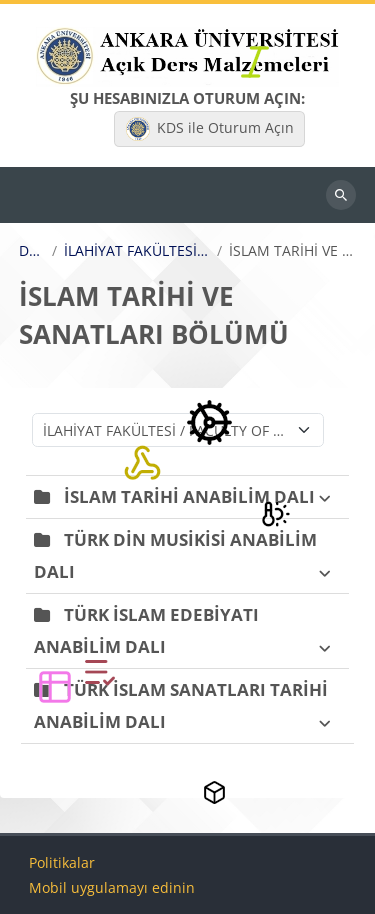 The image size is (375, 914). What do you see at coordinates (55, 687) in the screenshot?
I see `view data in table format` at bounding box center [55, 687].